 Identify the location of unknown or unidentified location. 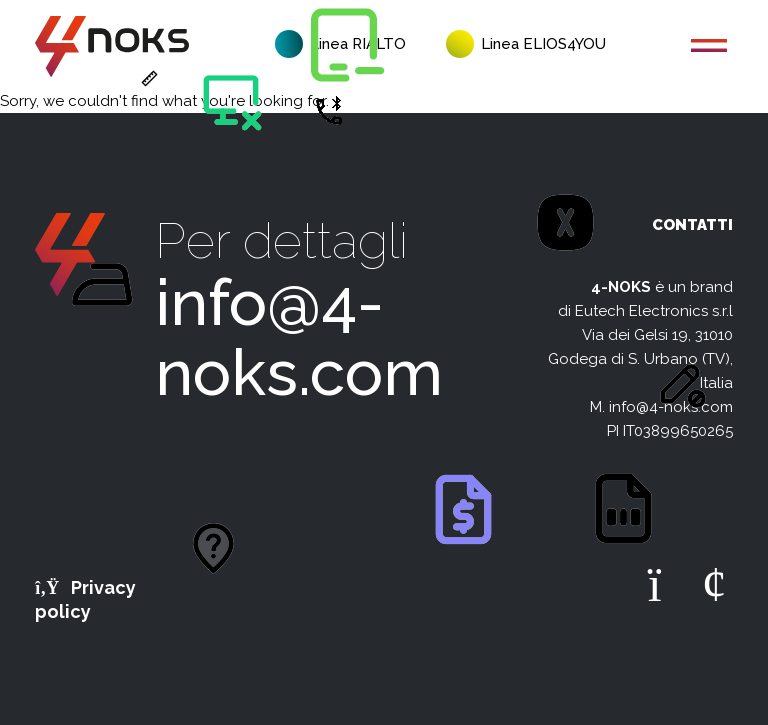
(213, 548).